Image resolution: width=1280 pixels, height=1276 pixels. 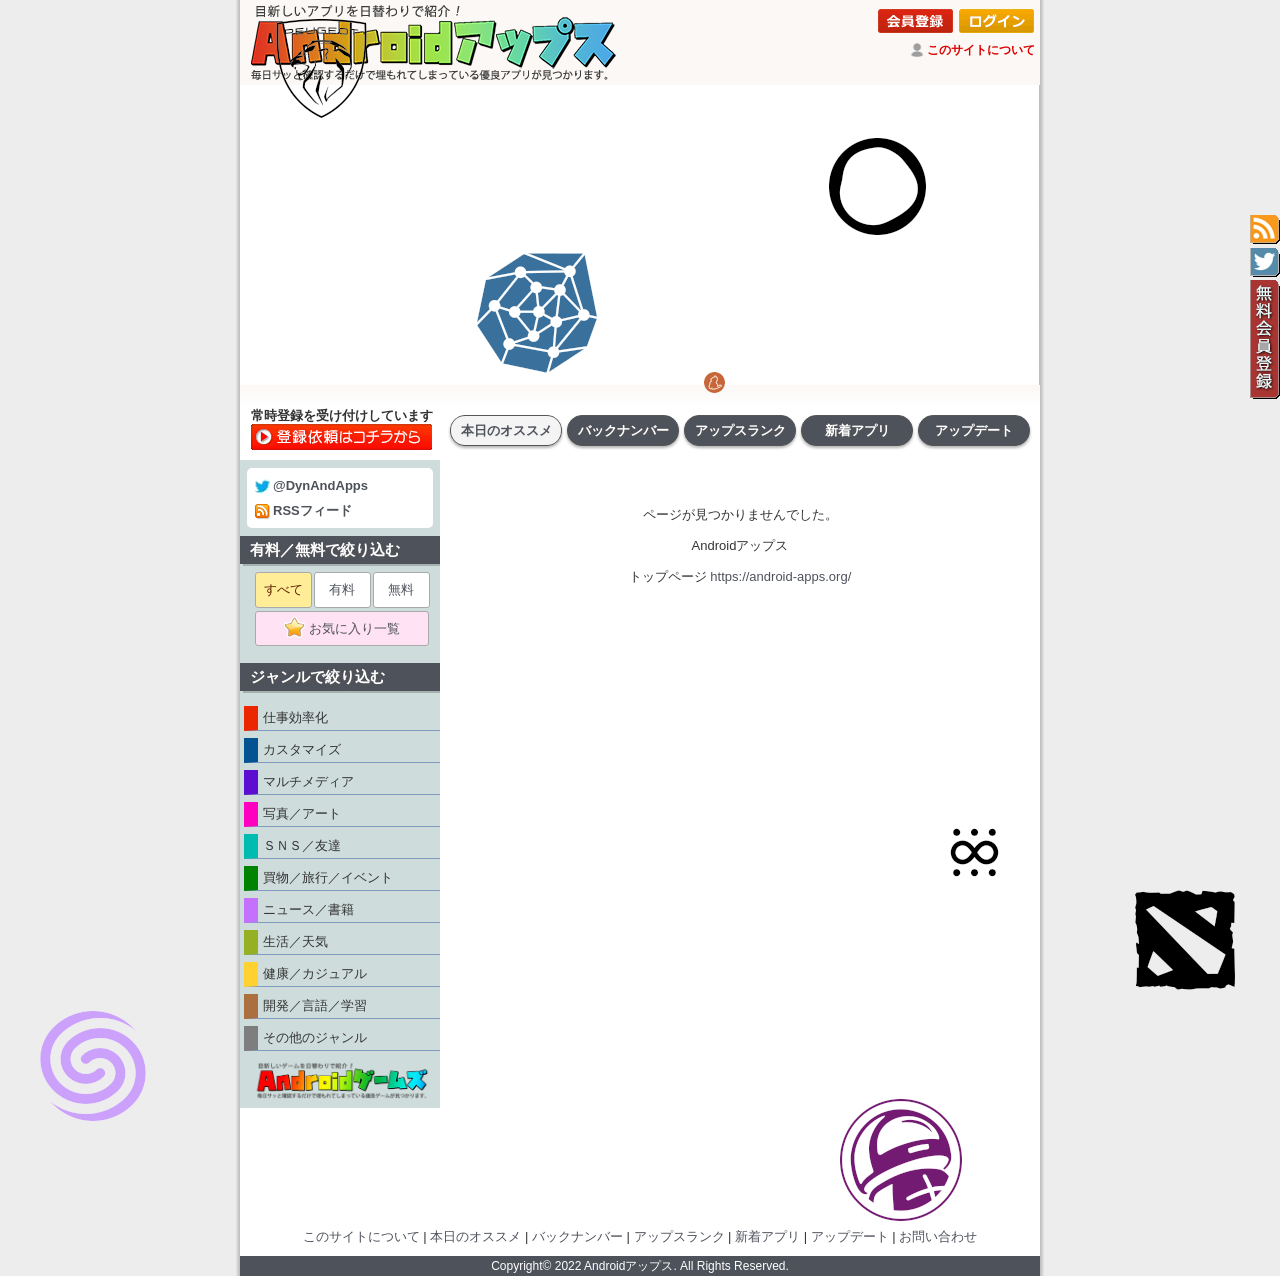 I want to click on ghost publishing platform logo, so click(x=877, y=186).